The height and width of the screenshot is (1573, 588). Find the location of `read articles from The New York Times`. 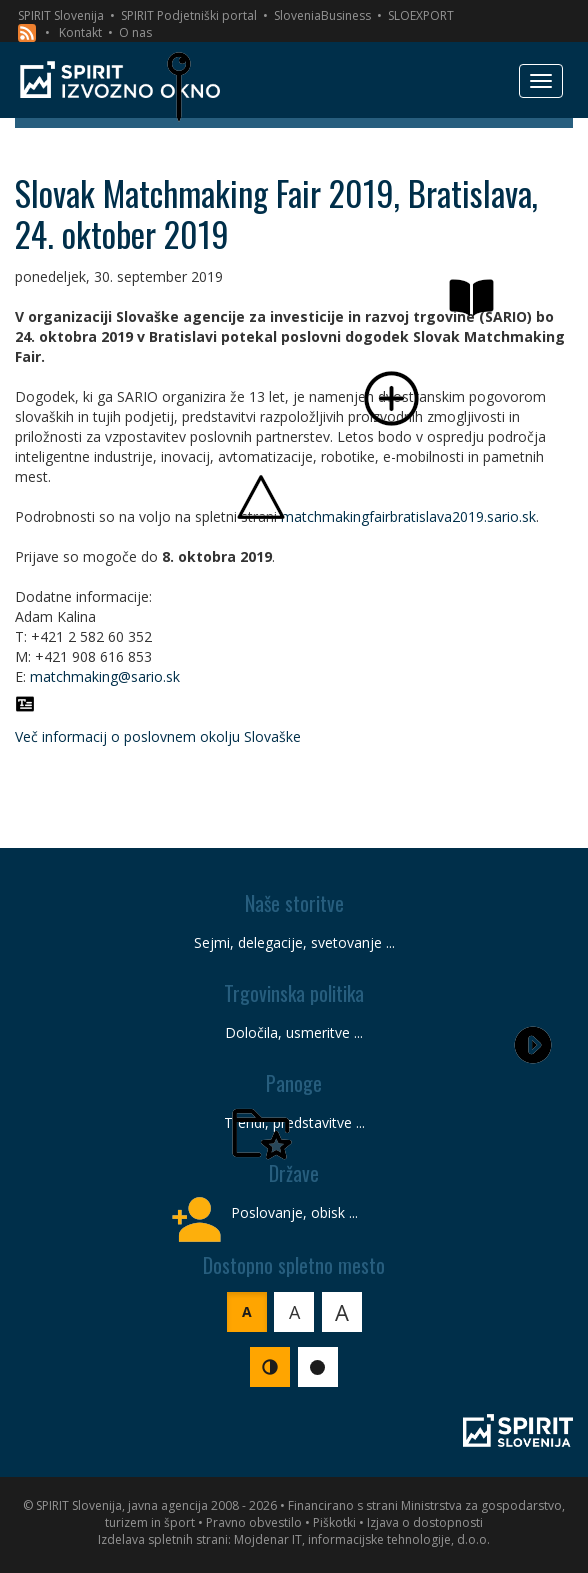

read articles from The New York Times is located at coordinates (25, 704).